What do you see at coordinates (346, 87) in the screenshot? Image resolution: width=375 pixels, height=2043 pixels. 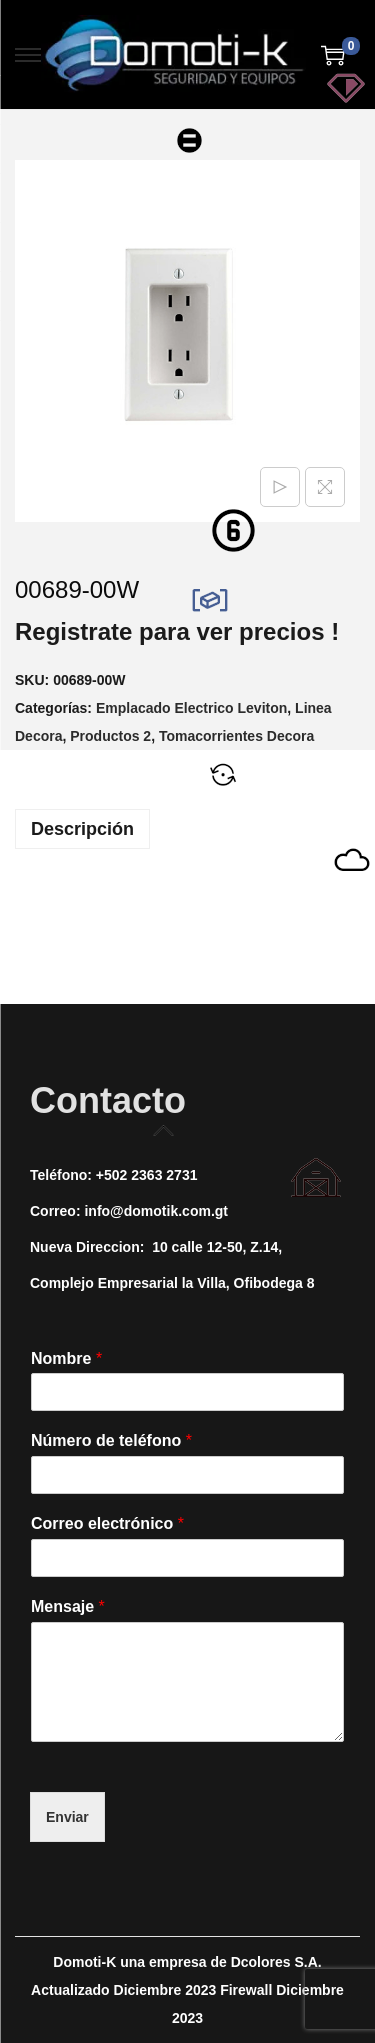 I see `ruby programming language file type indicator` at bounding box center [346, 87].